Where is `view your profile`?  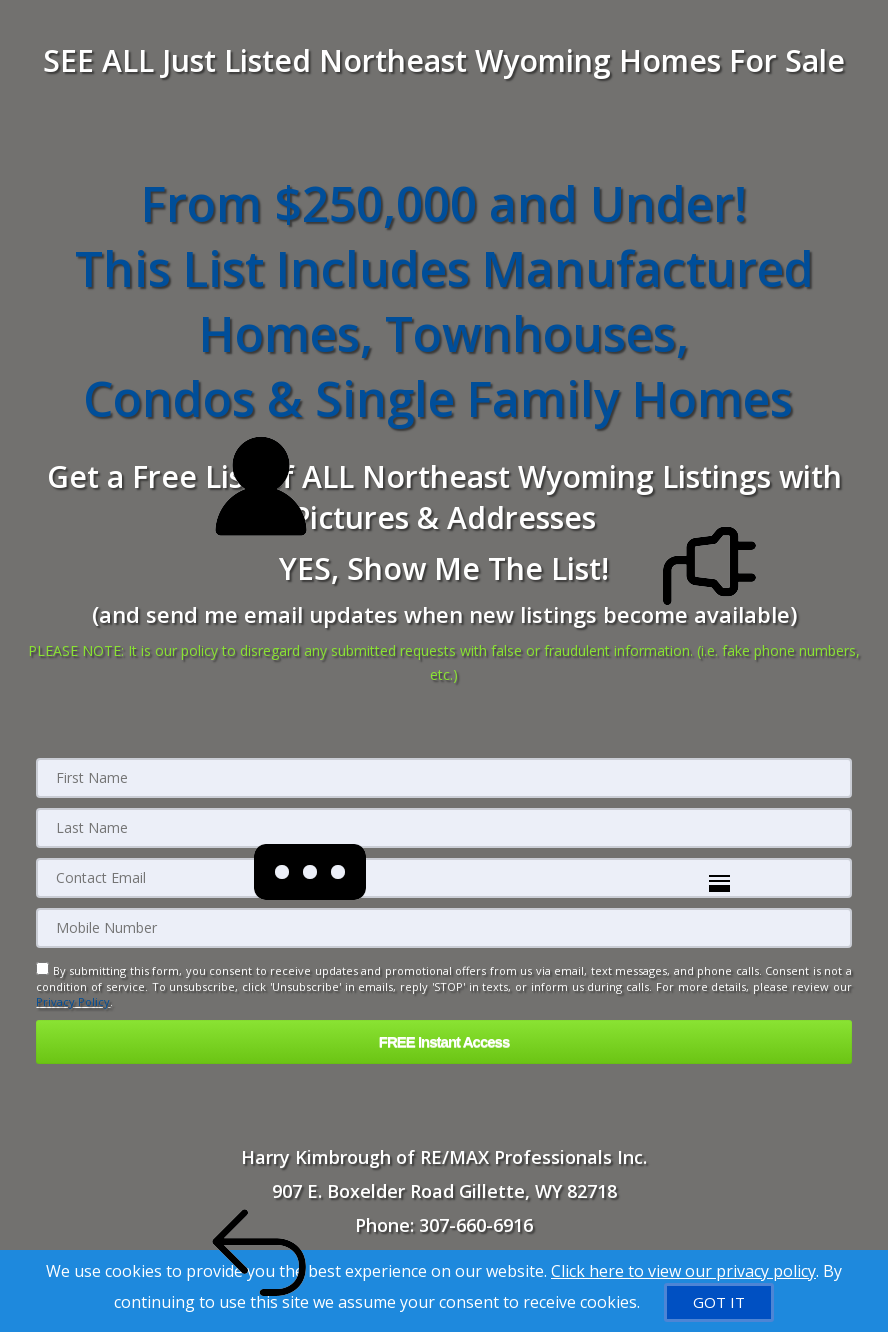 view your profile is located at coordinates (261, 490).